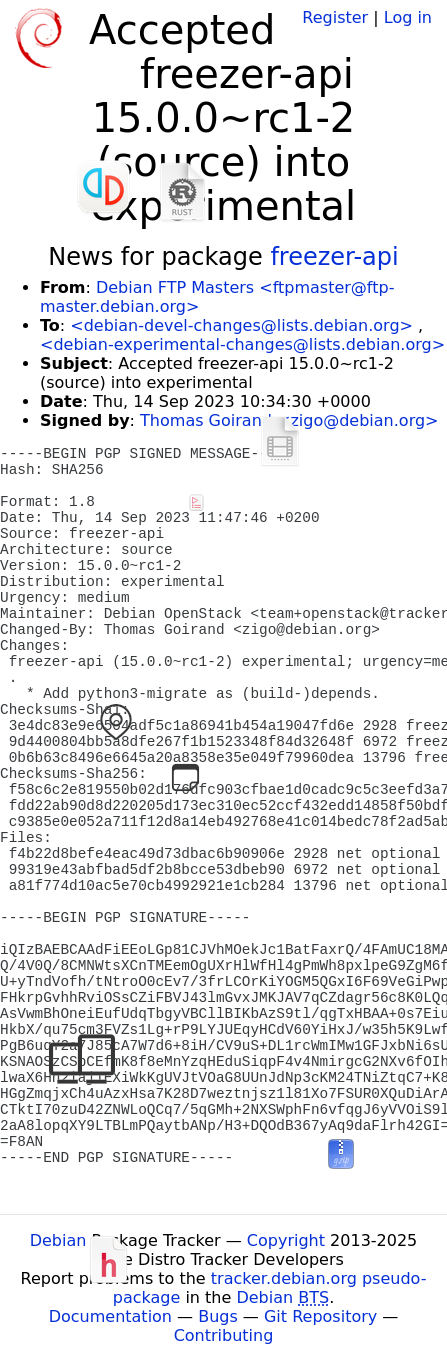  What do you see at coordinates (108, 1259) in the screenshot?
I see `c/c++ header file` at bounding box center [108, 1259].